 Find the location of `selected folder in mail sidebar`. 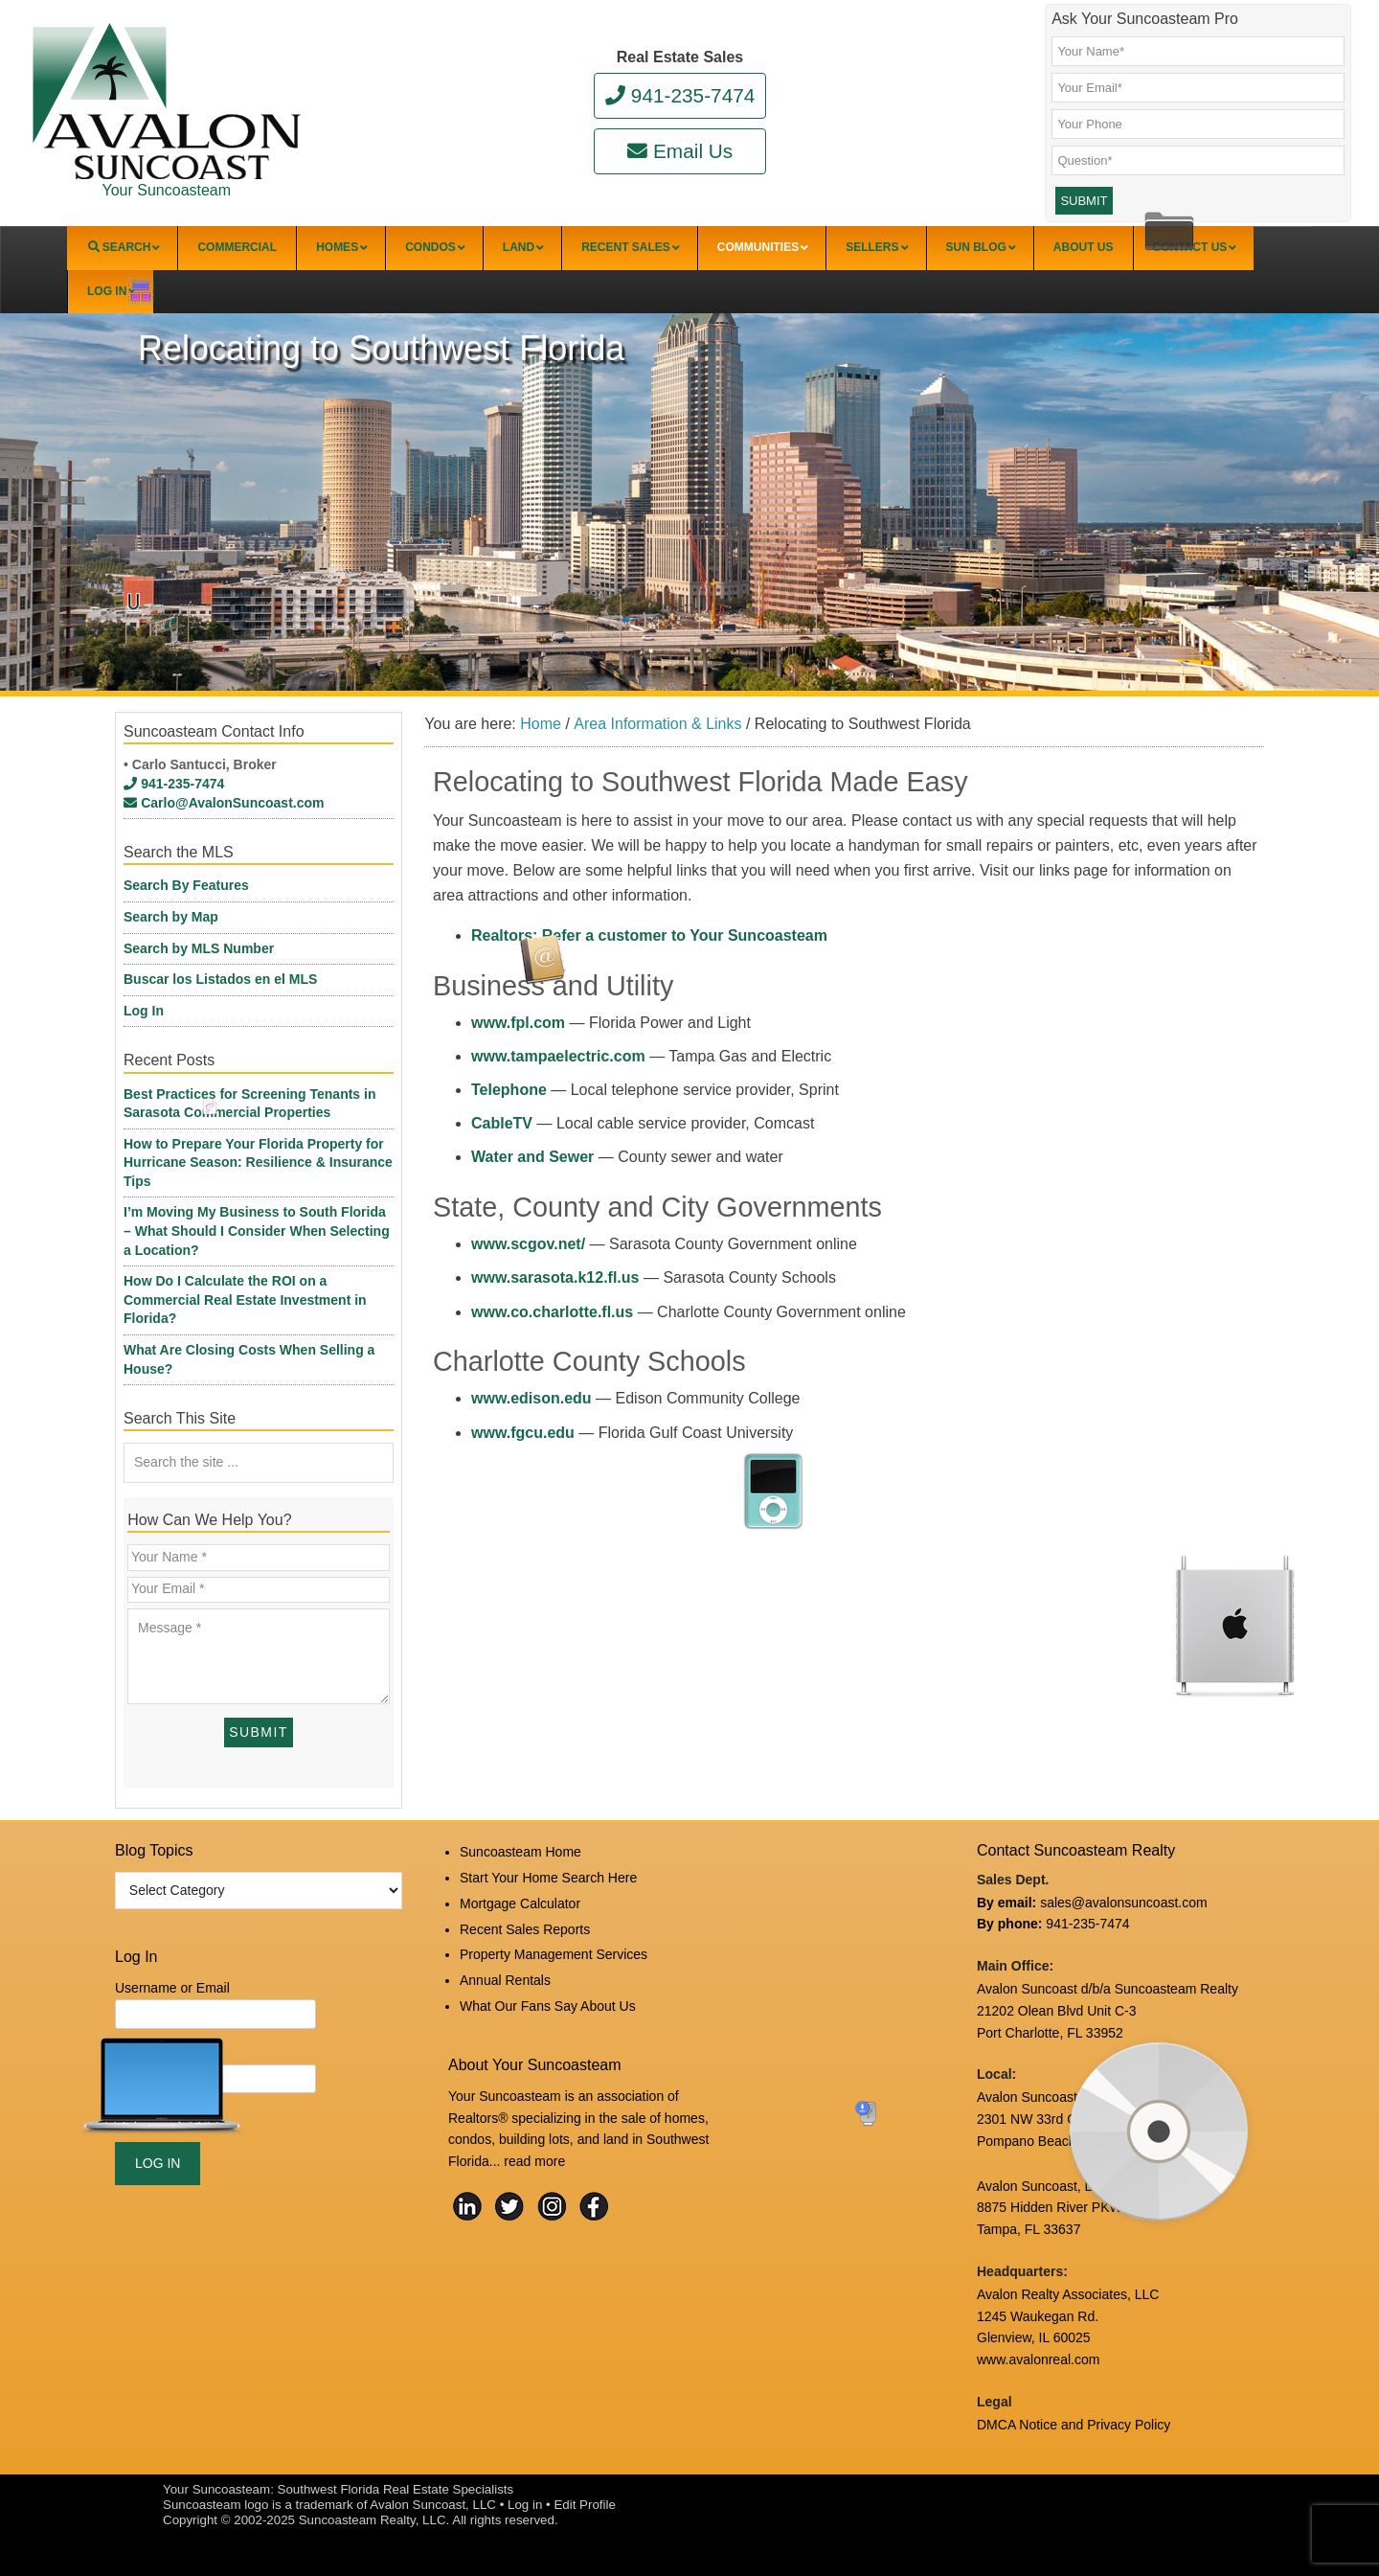

selected folder in mail sidebar is located at coordinates (1169, 231).